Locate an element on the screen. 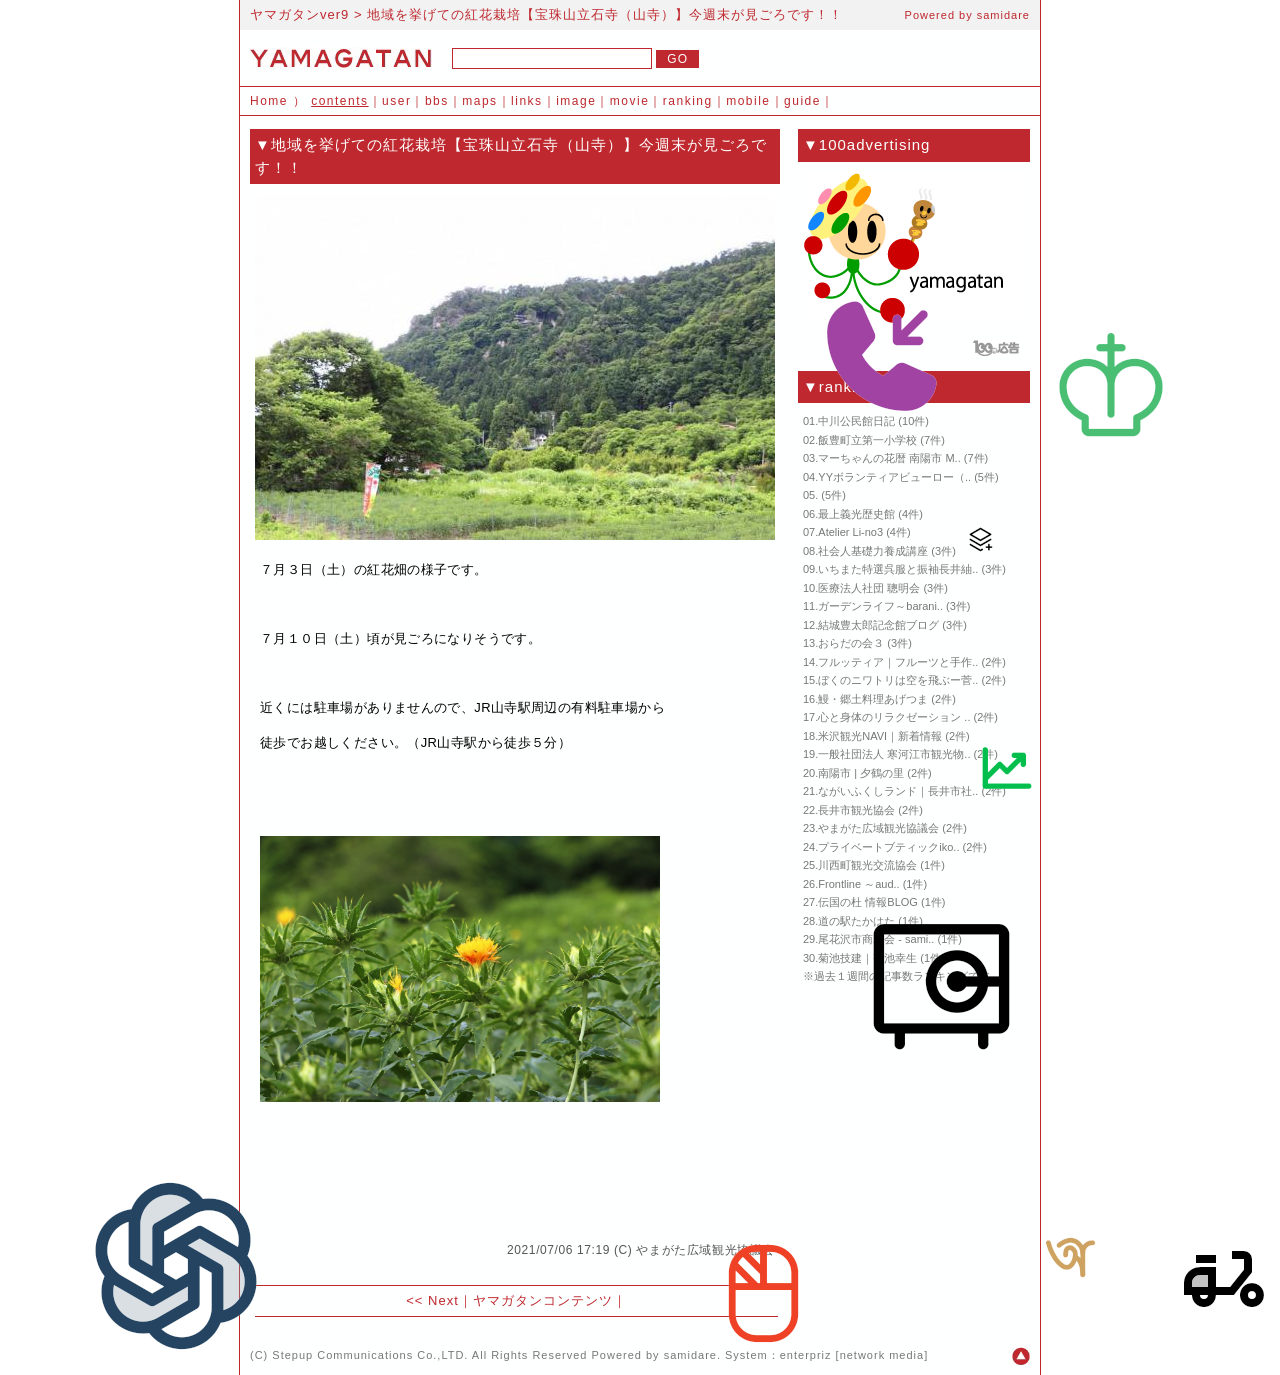 Image resolution: width=1280 pixels, height=1375 pixels. access OpenAI services or ChatGPT is located at coordinates (176, 1266).